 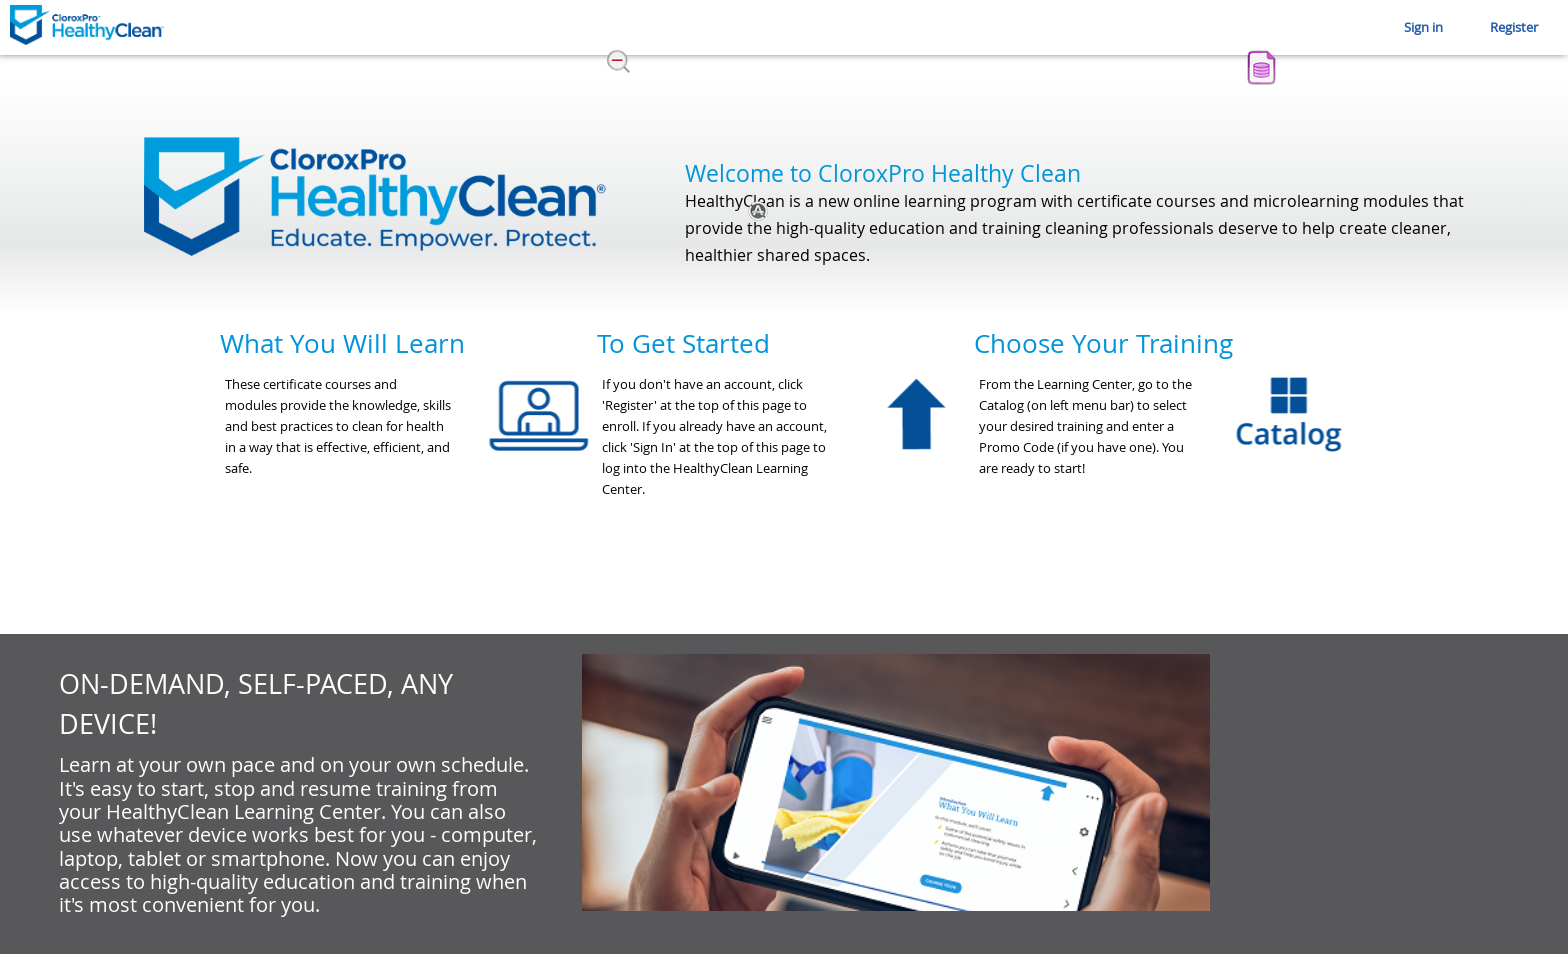 What do you see at coordinates (758, 211) in the screenshot?
I see `open the software updater application` at bounding box center [758, 211].